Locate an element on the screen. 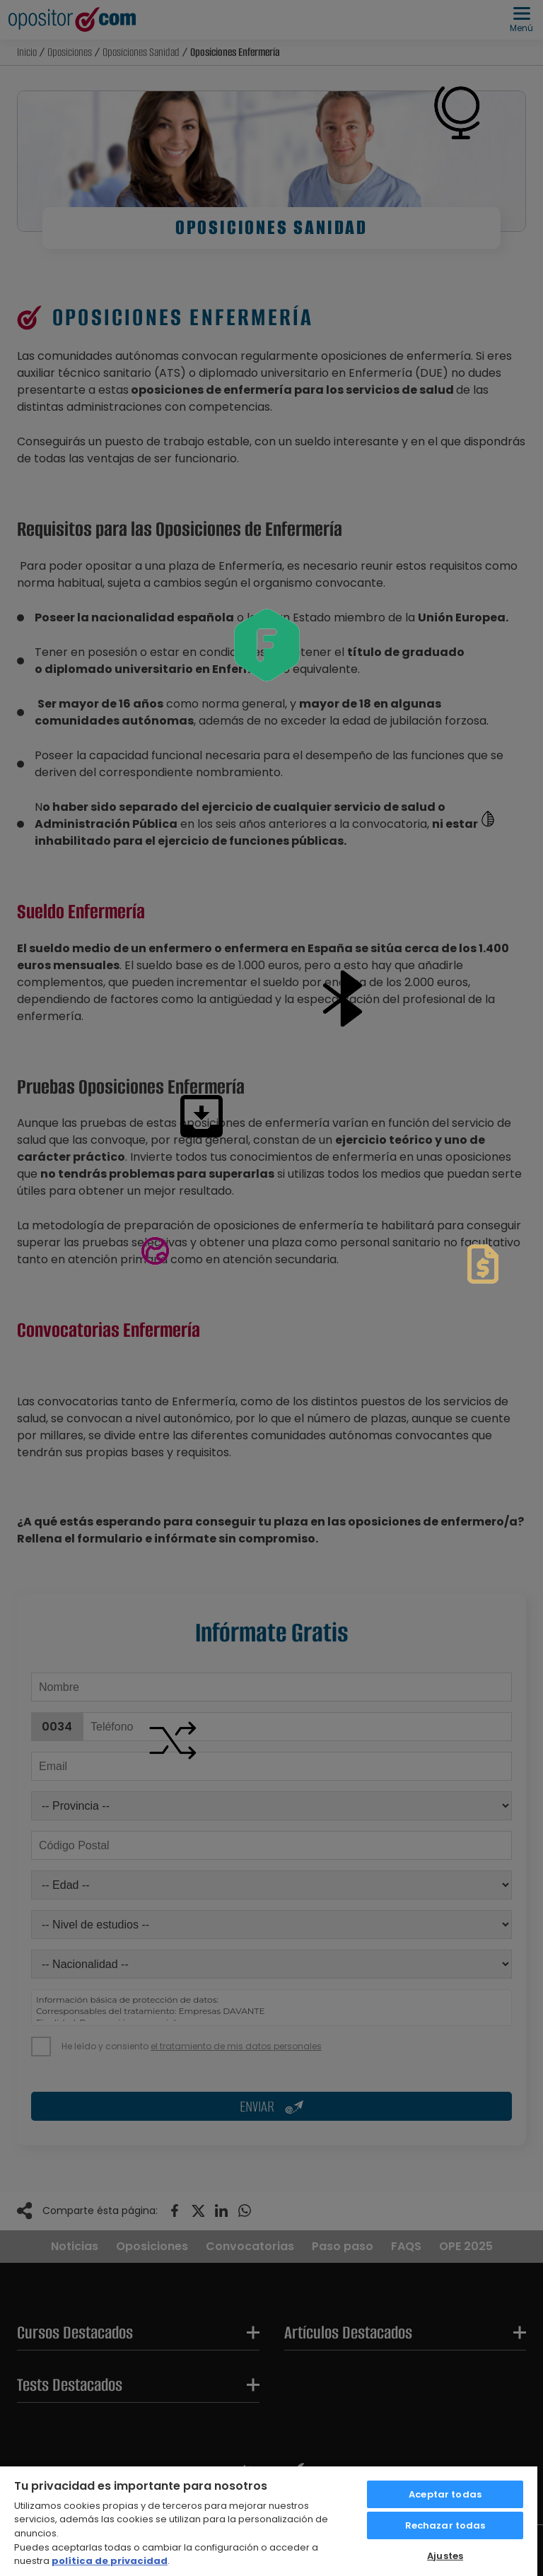 This screenshot has height=2576, width=543. switch to international or global settings is located at coordinates (155, 1251).